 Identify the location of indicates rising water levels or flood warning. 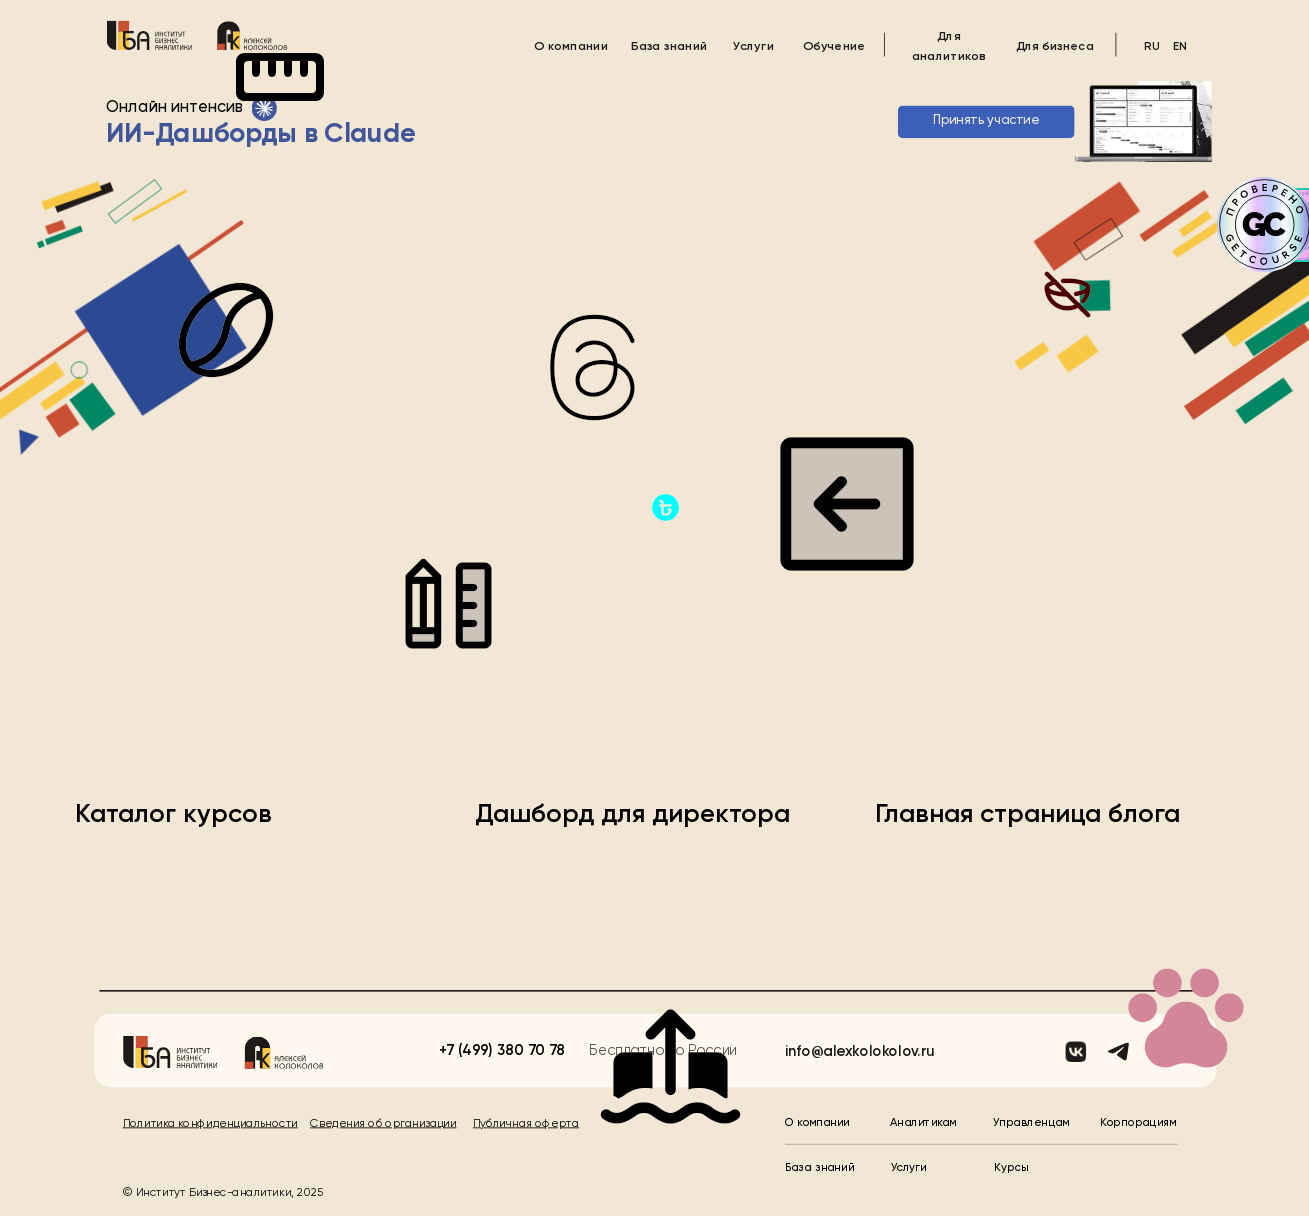
(670, 1066).